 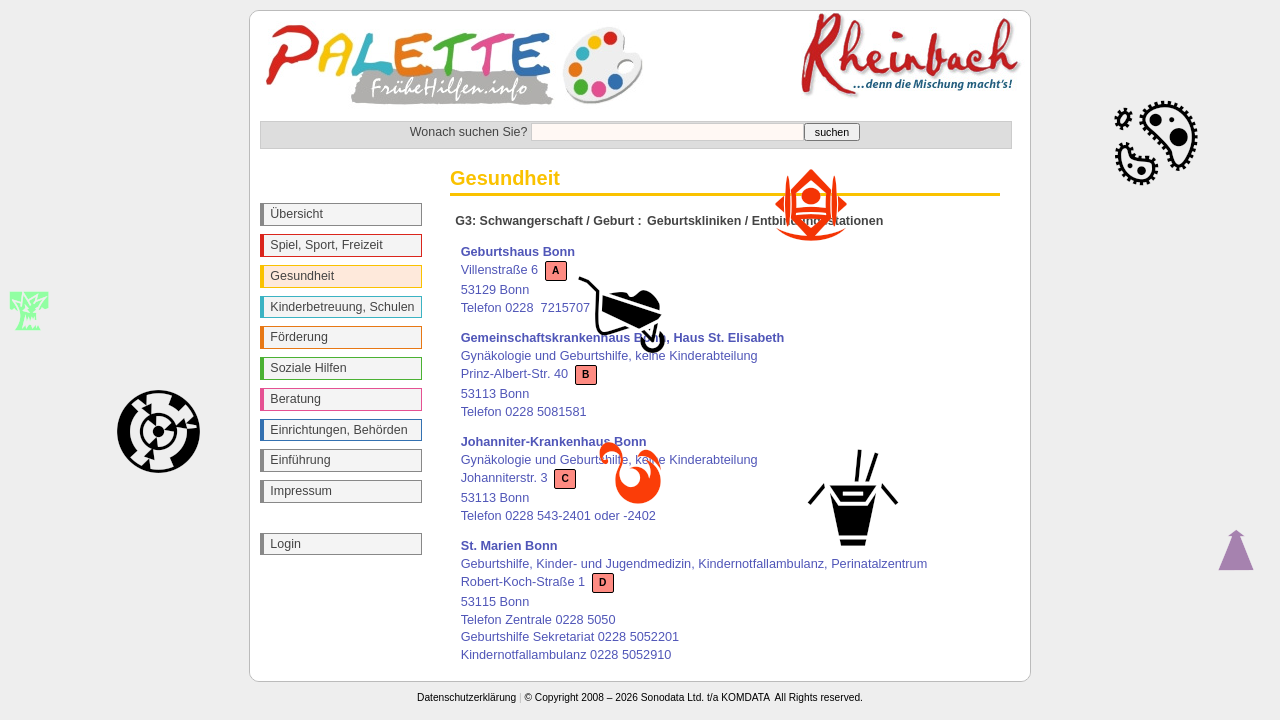 What do you see at coordinates (158, 431) in the screenshot?
I see `track digital footprint or online activity` at bounding box center [158, 431].